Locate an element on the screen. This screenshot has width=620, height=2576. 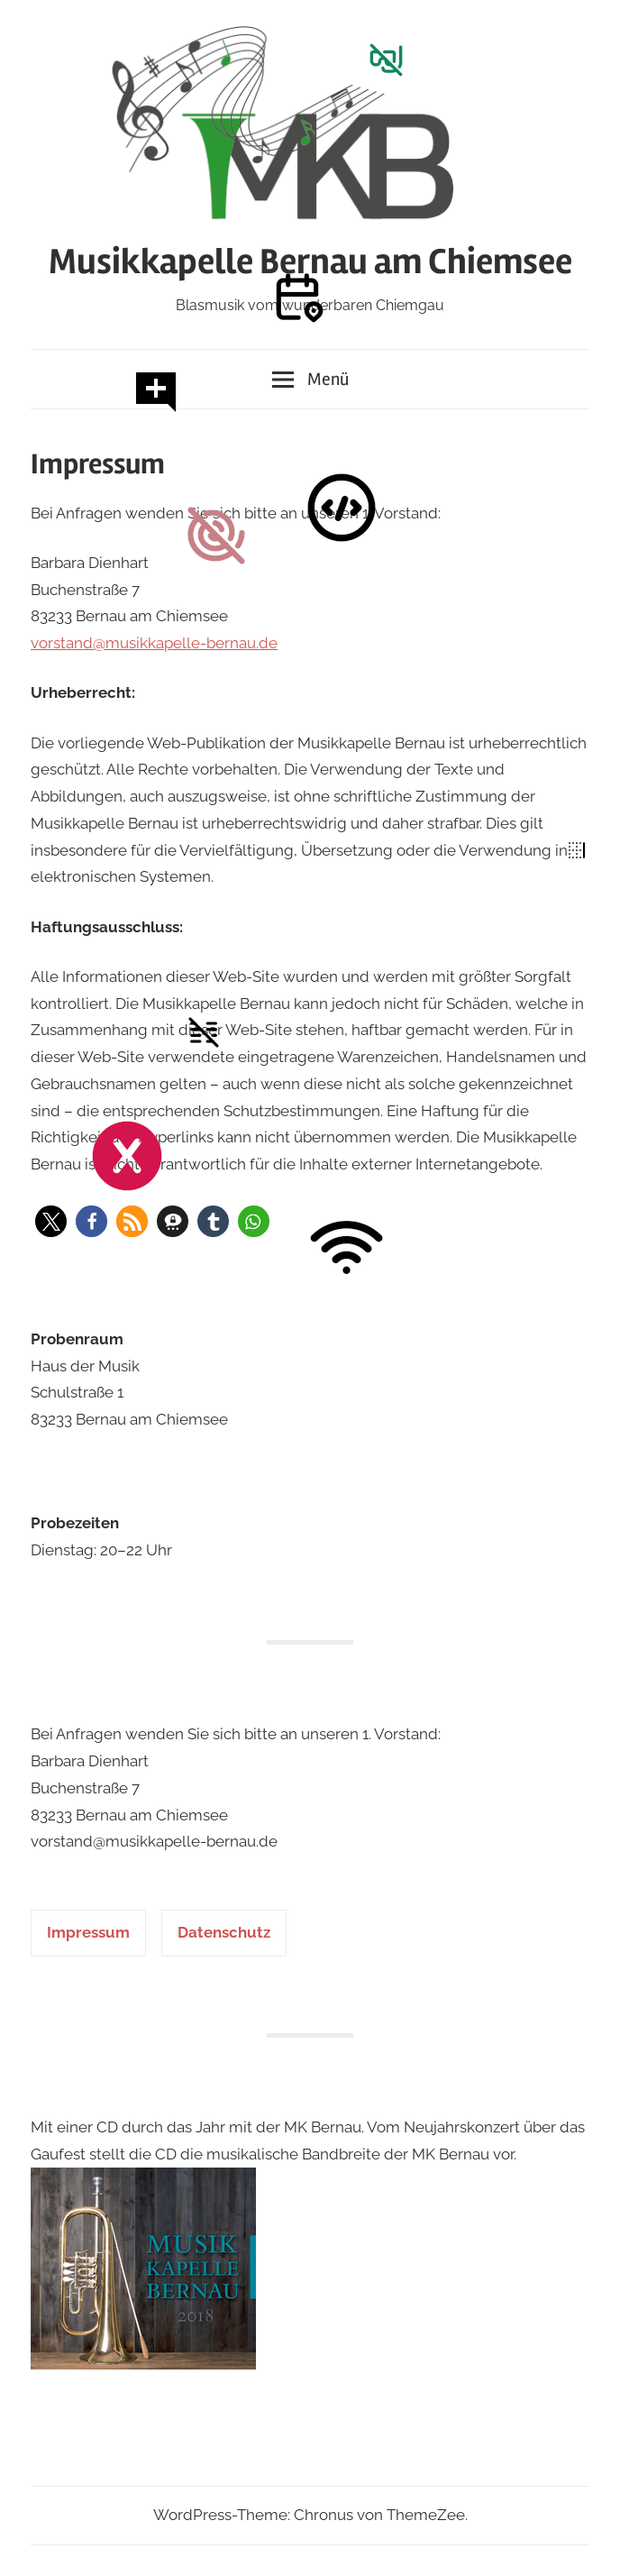
disable column view is located at coordinates (204, 1032).